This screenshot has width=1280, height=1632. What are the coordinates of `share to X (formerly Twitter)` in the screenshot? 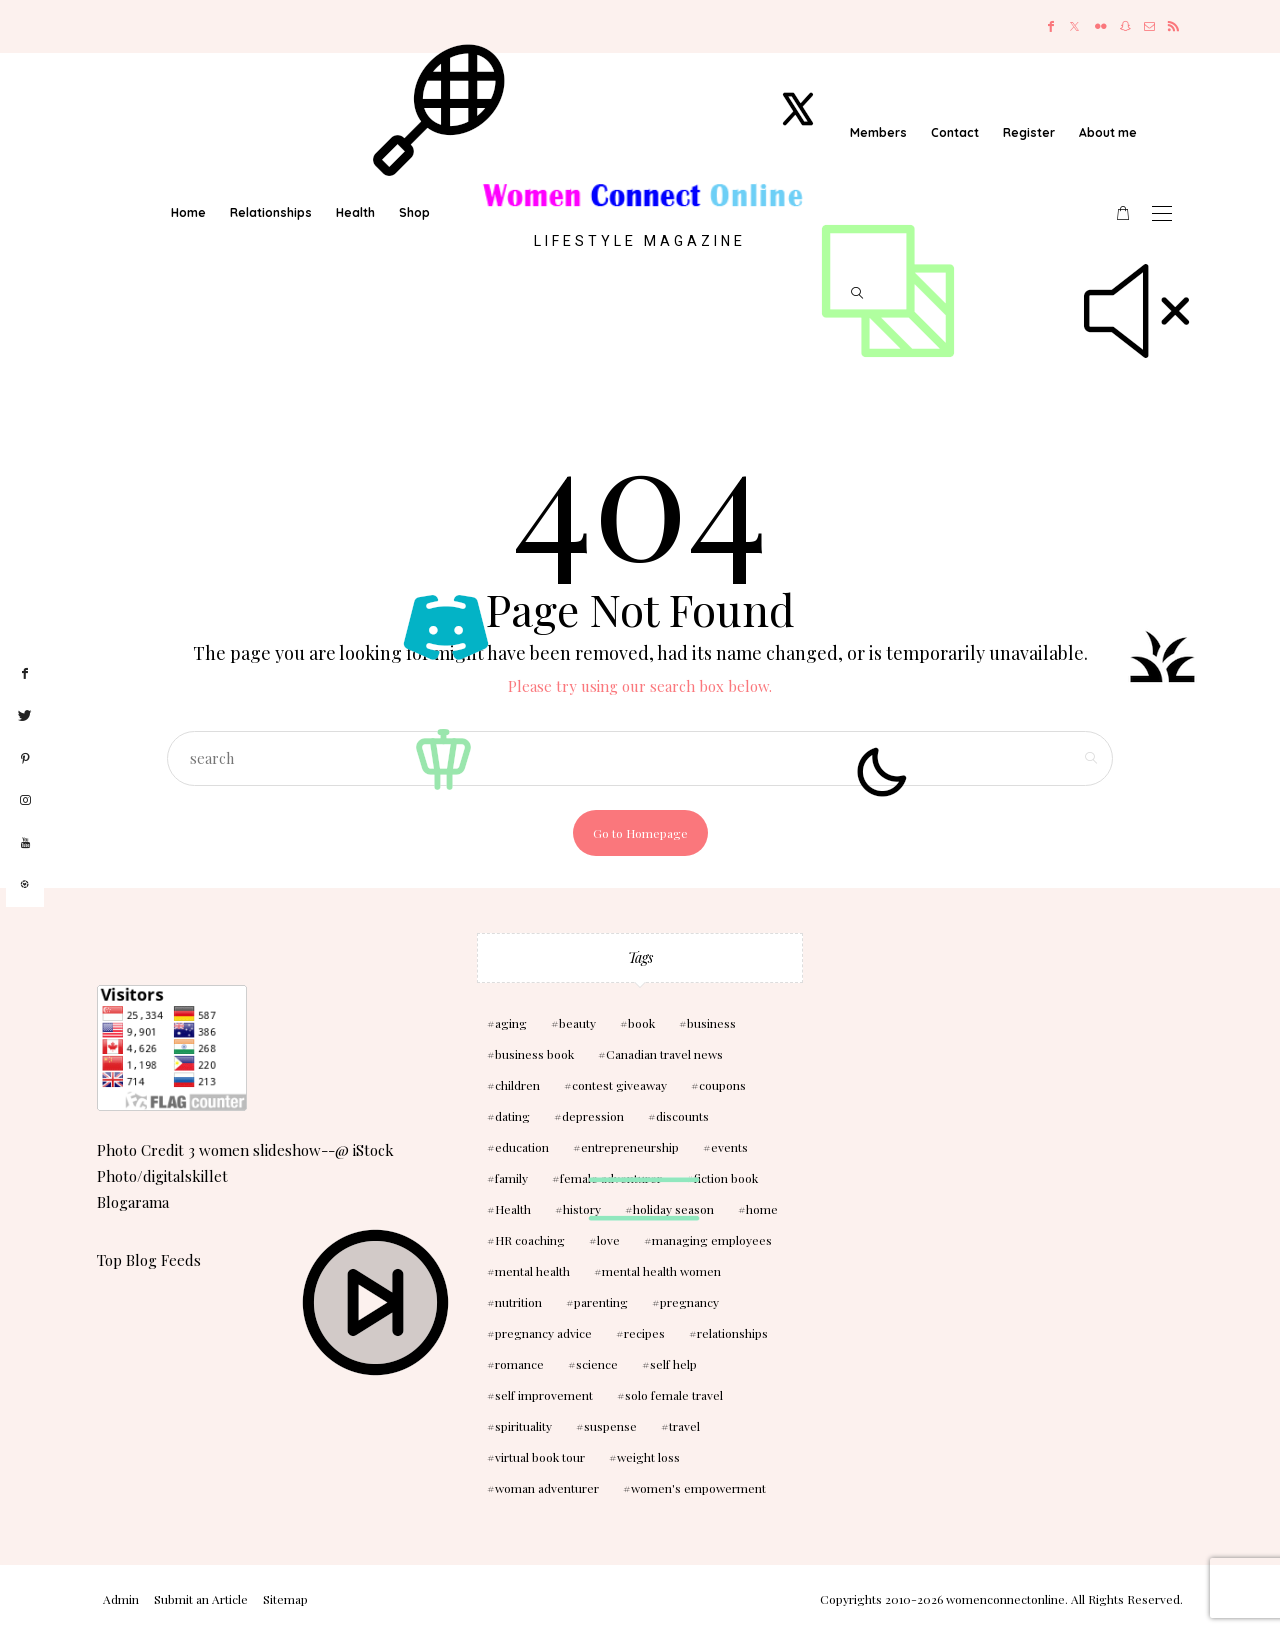 It's located at (798, 109).